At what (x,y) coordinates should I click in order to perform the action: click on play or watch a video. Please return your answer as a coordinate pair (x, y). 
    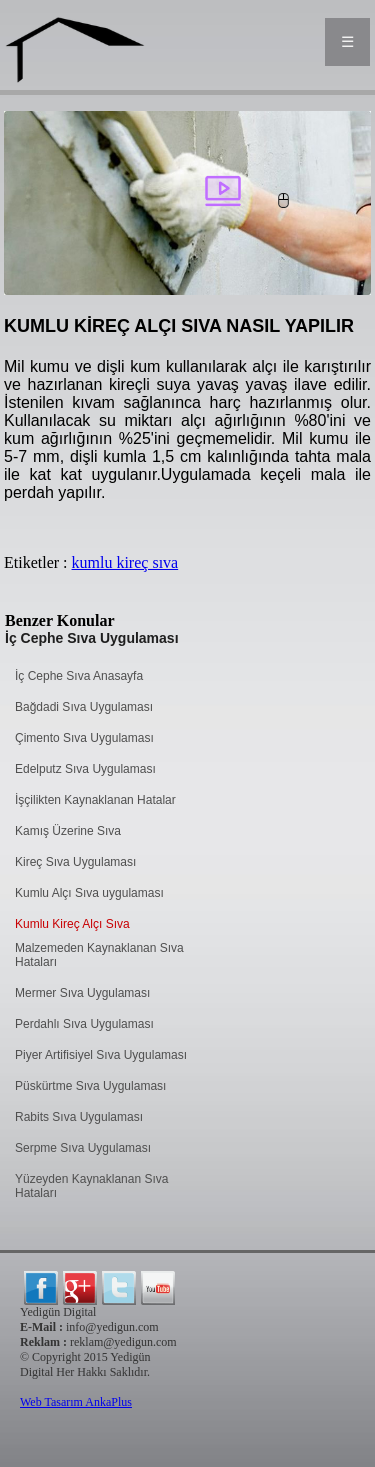
    Looking at the image, I should click on (223, 191).